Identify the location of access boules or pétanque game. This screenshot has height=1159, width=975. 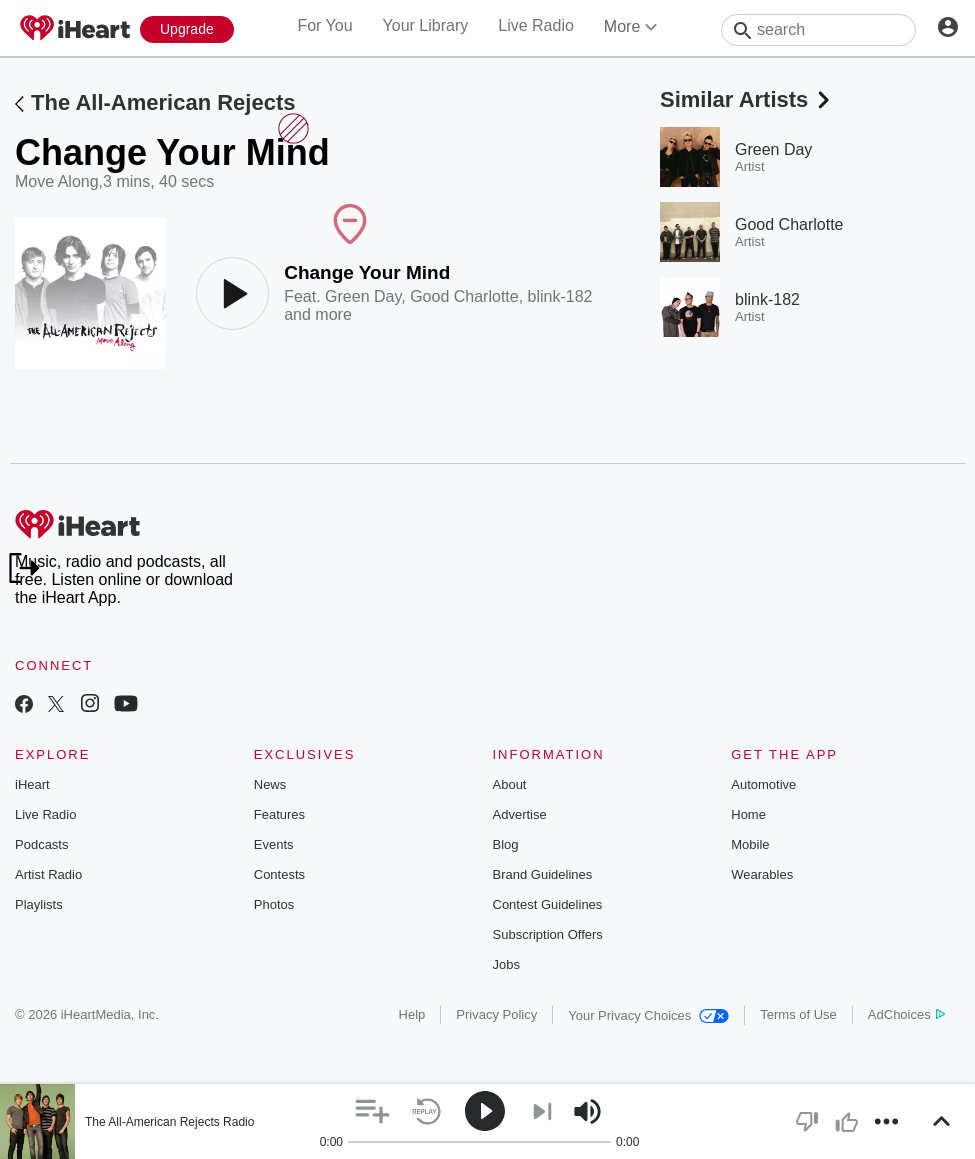
(293, 128).